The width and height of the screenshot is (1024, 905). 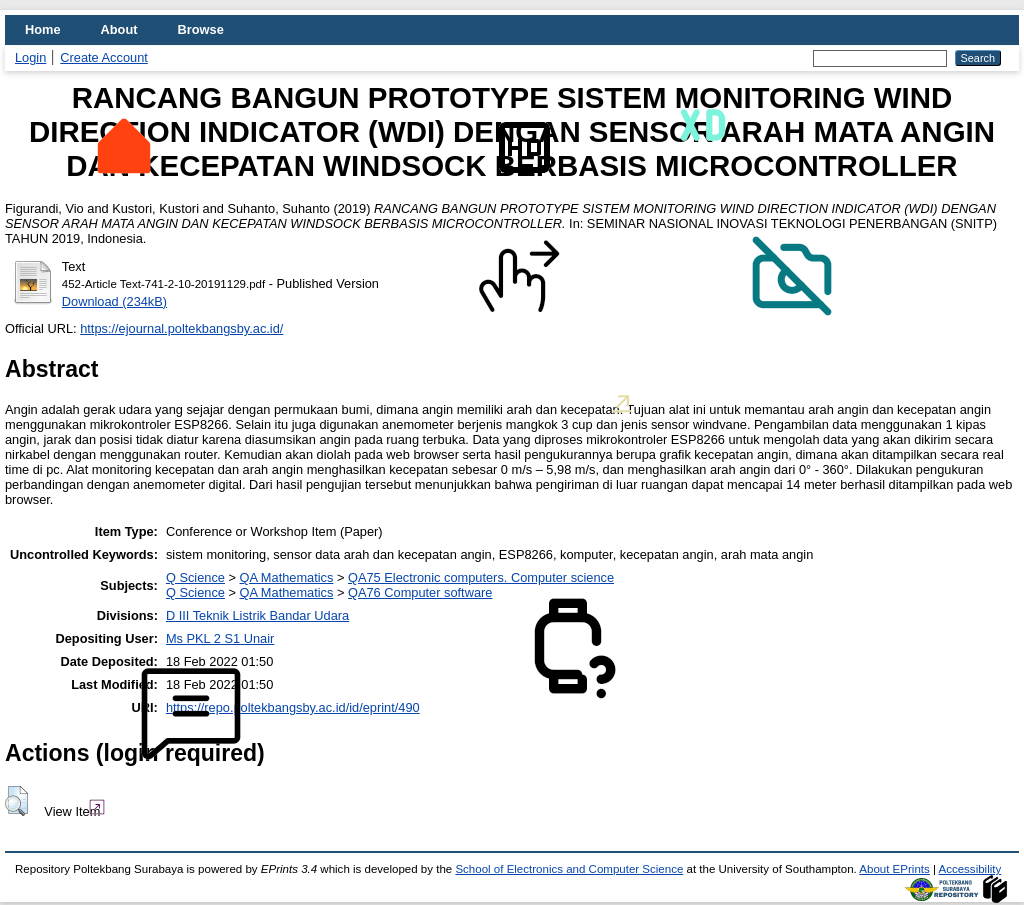 I want to click on smartwatch help or support, so click(x=568, y=646).